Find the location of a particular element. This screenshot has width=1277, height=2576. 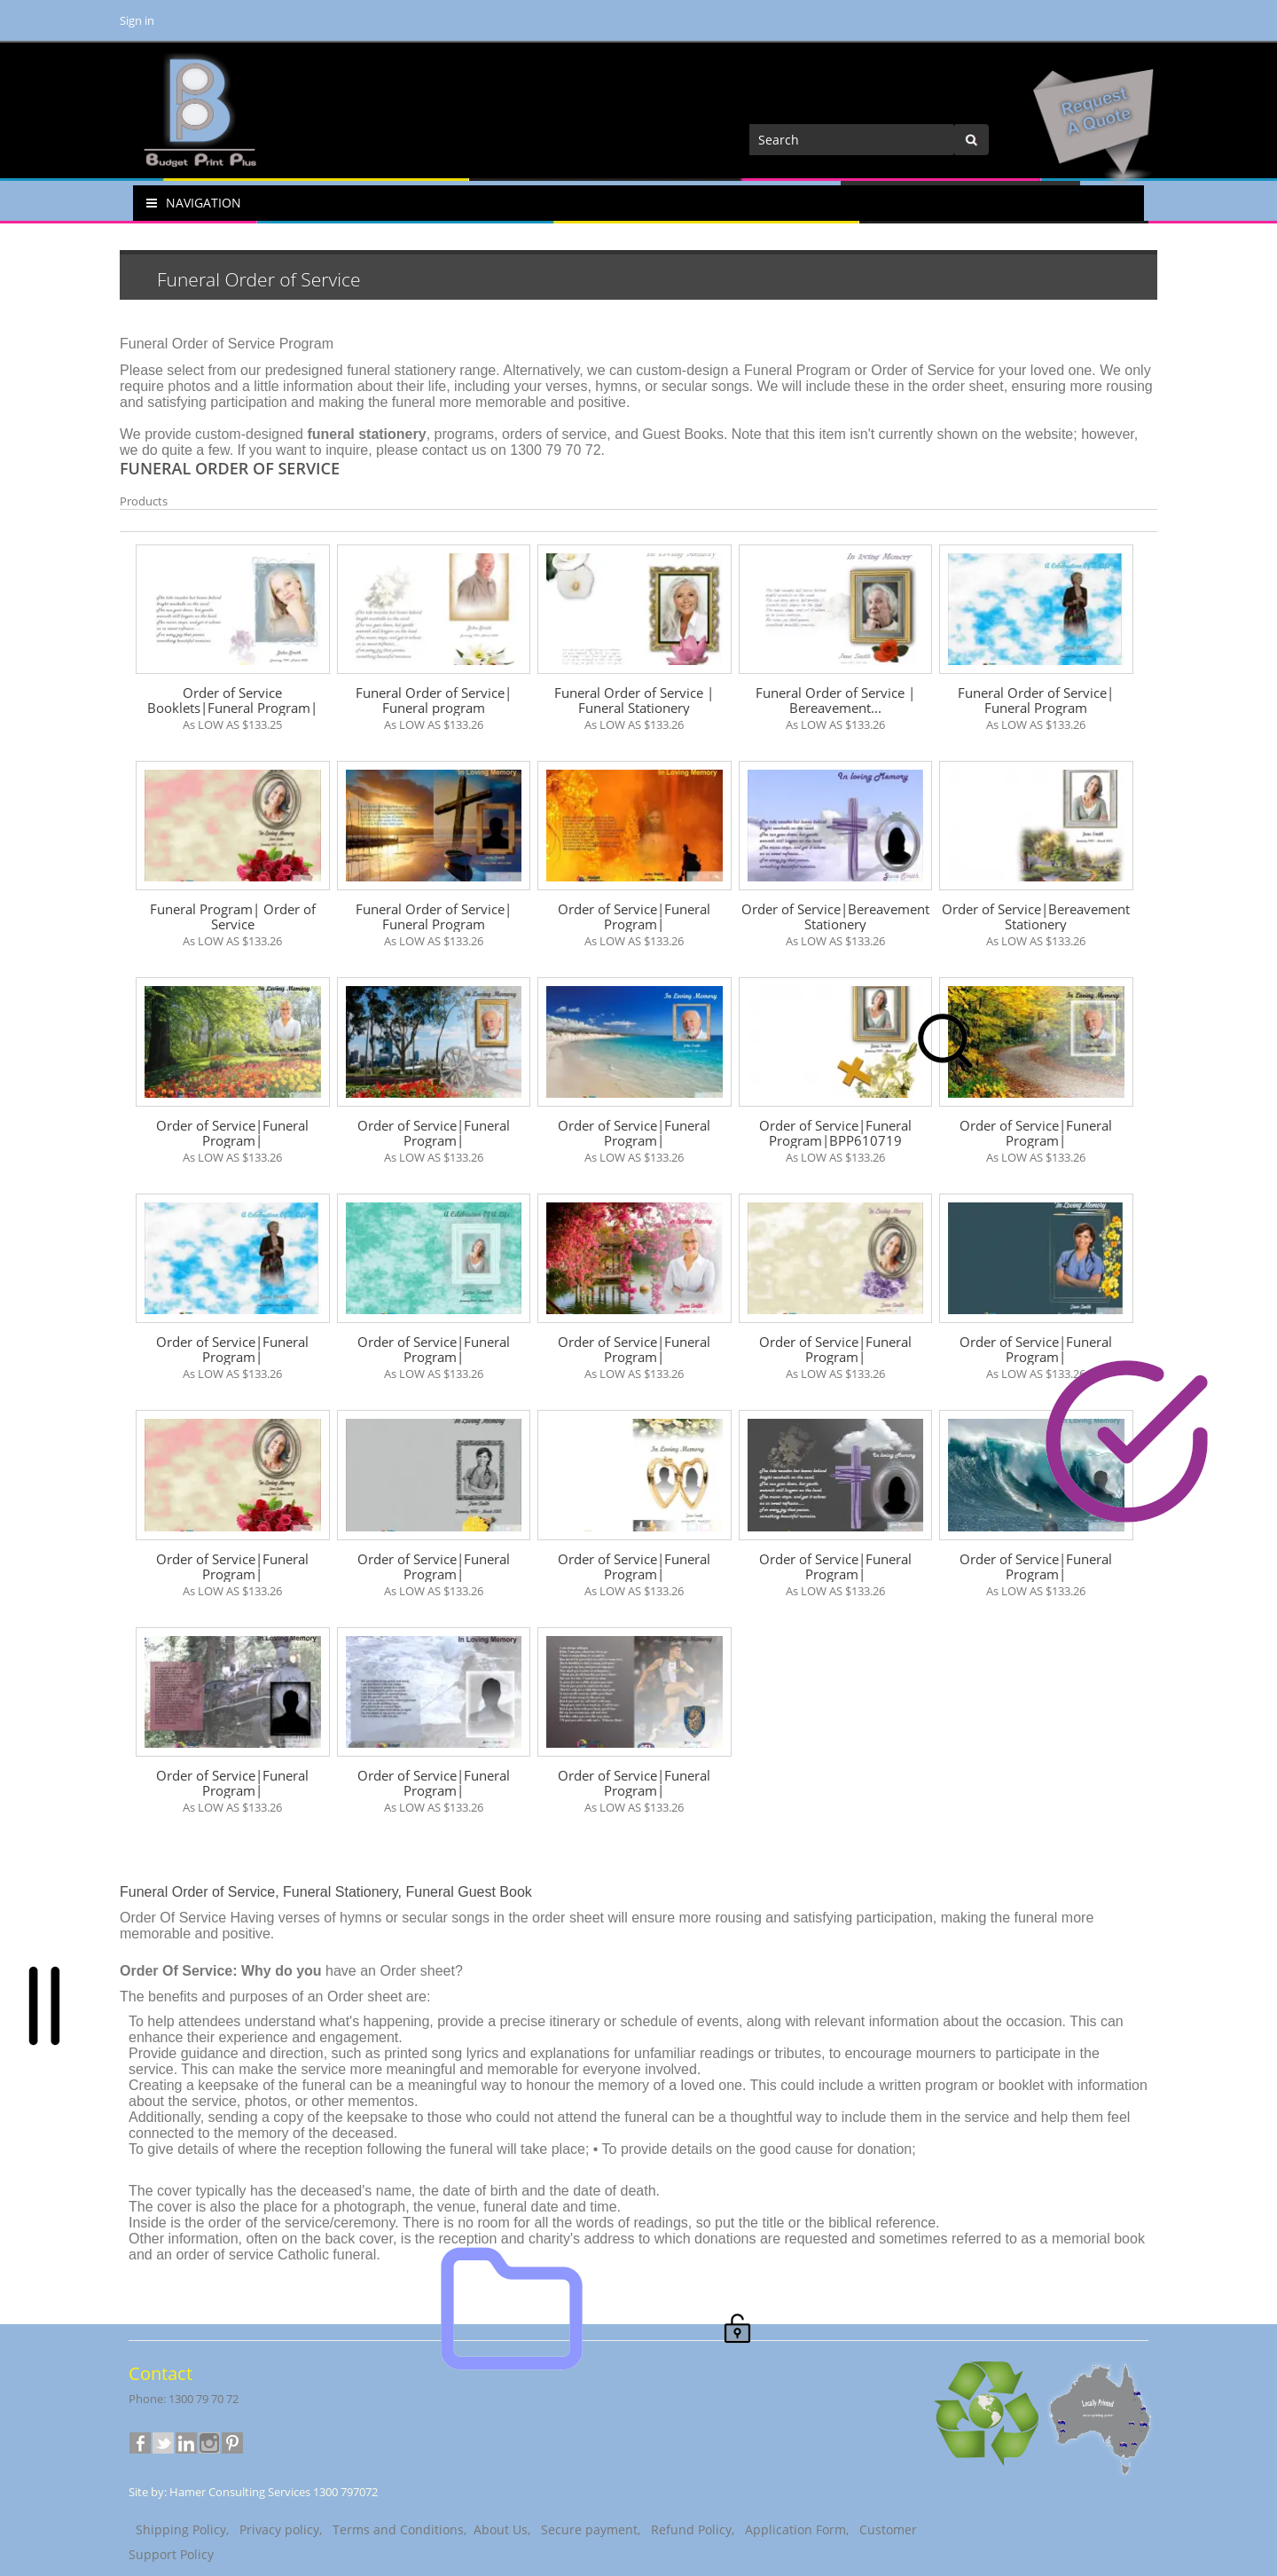

search for content or items is located at coordinates (945, 1041).